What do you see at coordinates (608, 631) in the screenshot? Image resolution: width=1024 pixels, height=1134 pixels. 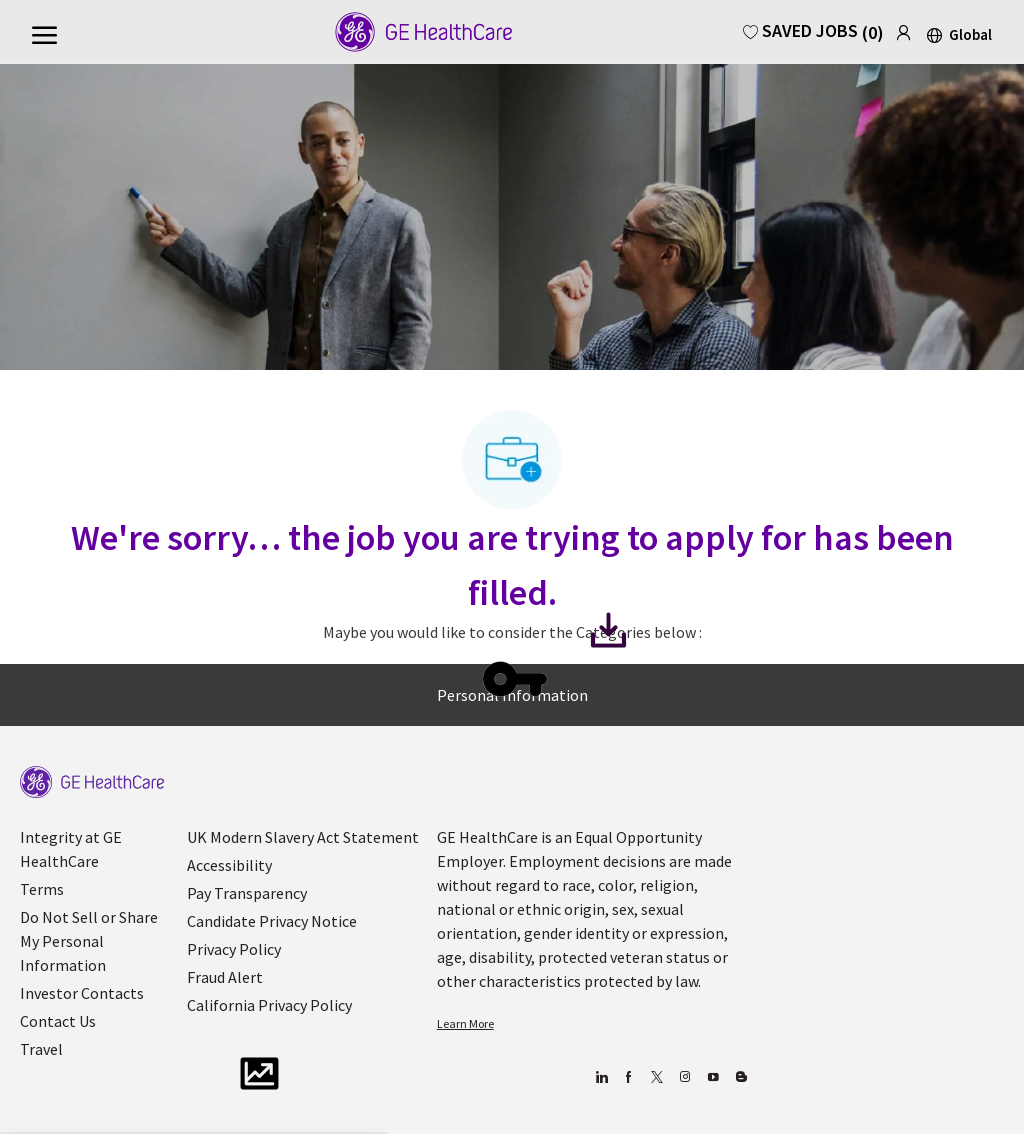 I see `download a file to your device` at bounding box center [608, 631].